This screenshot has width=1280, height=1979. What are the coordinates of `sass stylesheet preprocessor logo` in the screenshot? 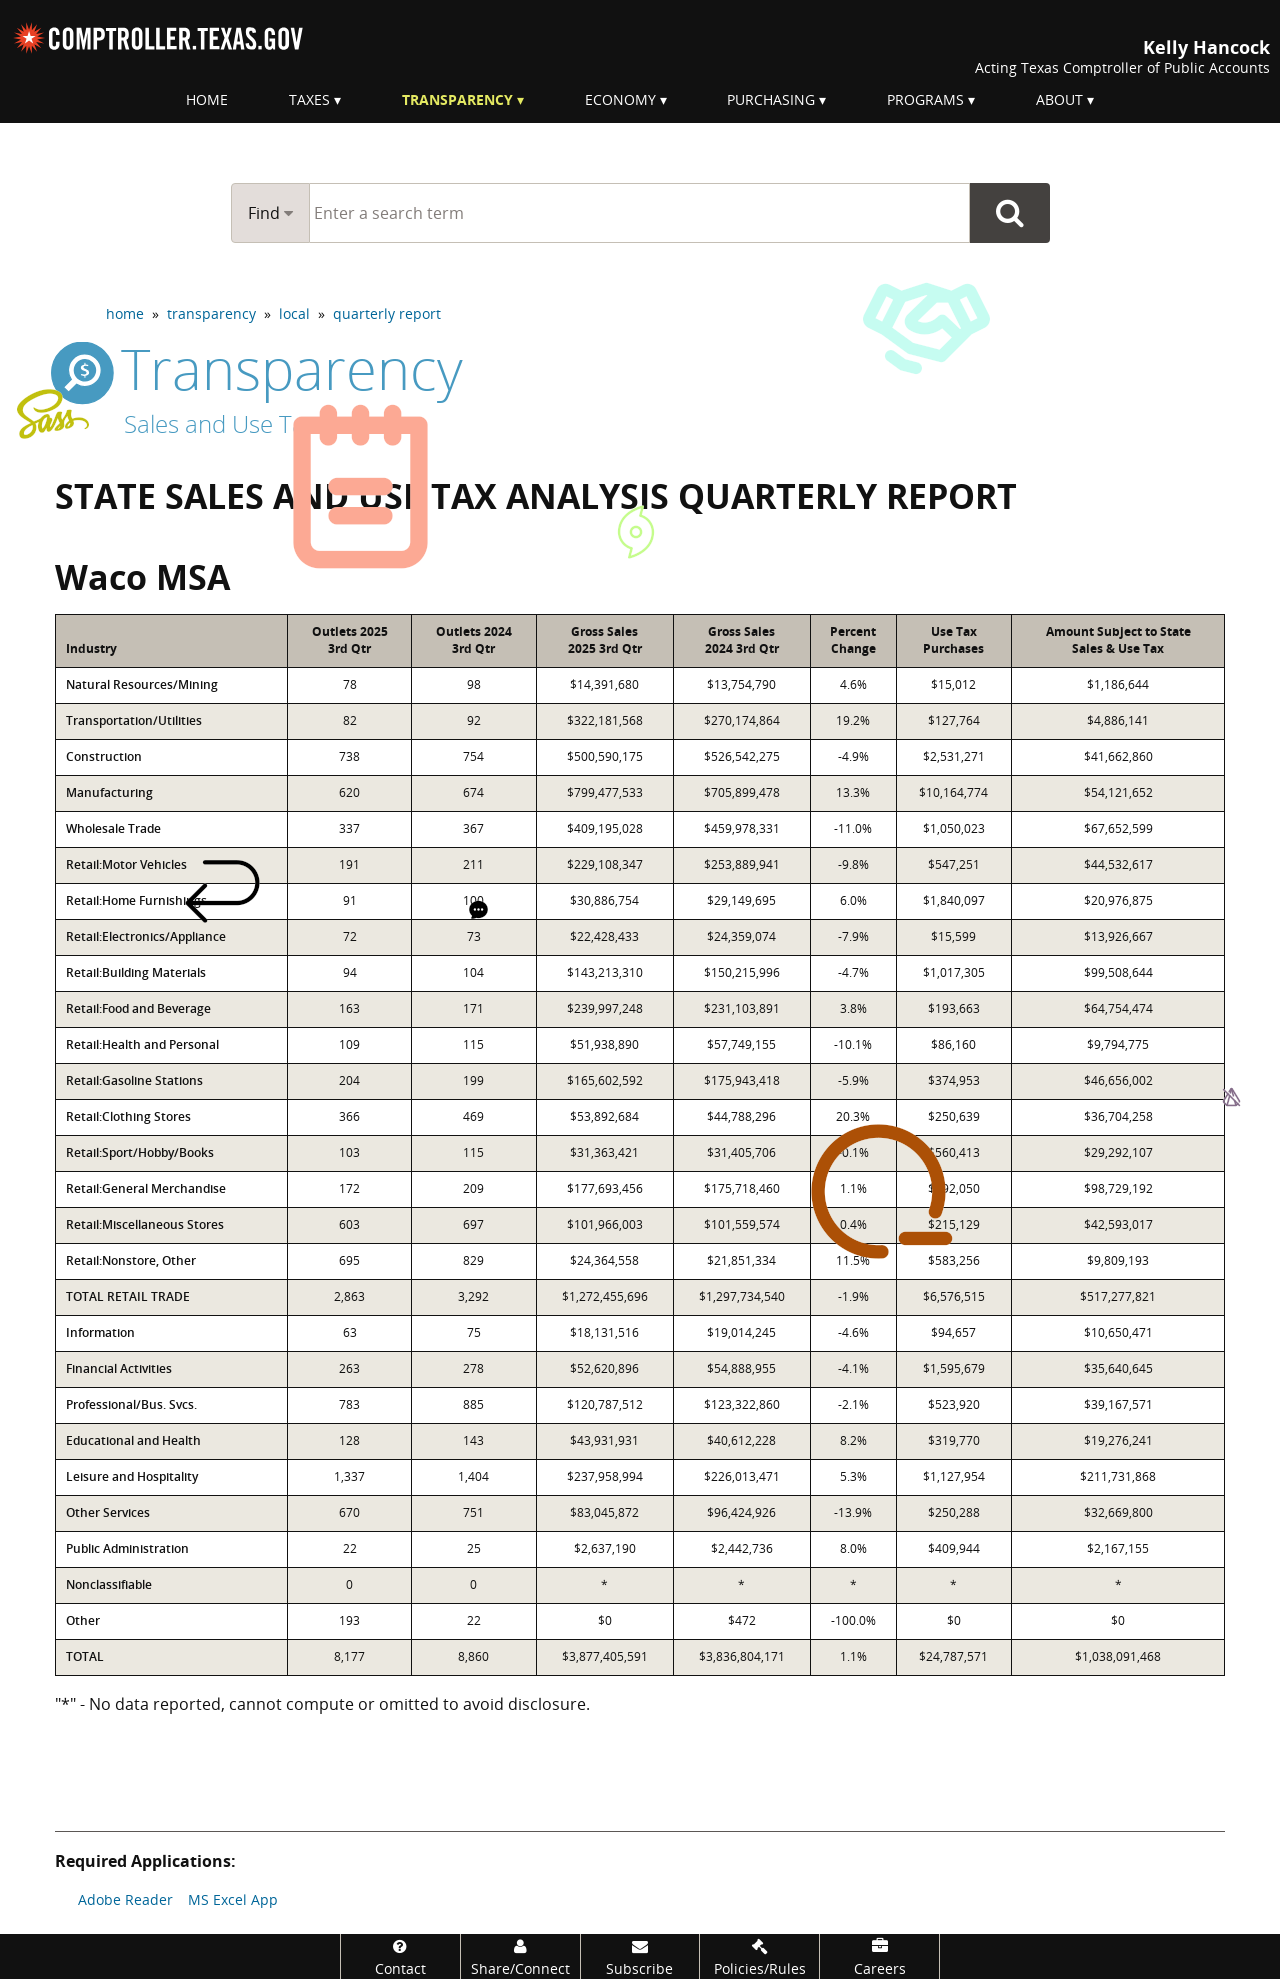 It's located at (53, 414).